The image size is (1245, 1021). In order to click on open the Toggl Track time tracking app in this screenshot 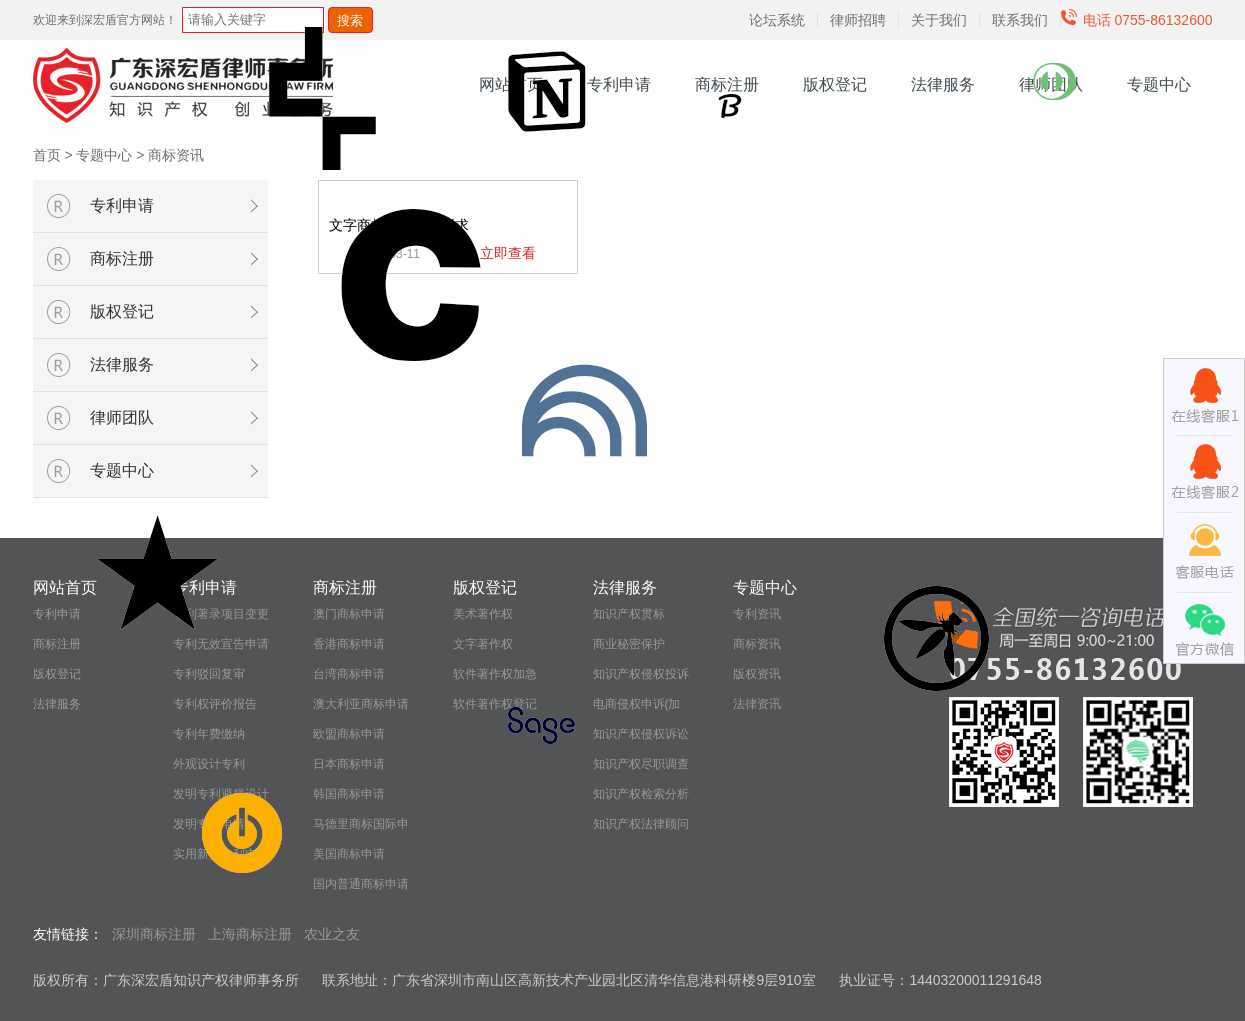, I will do `click(242, 833)`.